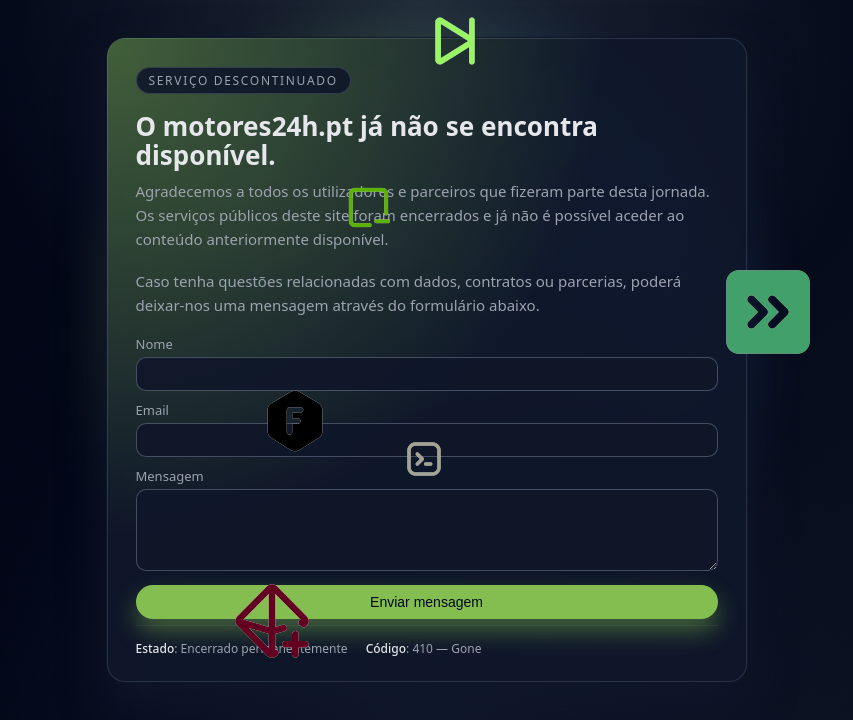 The image size is (853, 720). What do you see at coordinates (295, 421) in the screenshot?
I see `indicates a file or item starting with the letter F` at bounding box center [295, 421].